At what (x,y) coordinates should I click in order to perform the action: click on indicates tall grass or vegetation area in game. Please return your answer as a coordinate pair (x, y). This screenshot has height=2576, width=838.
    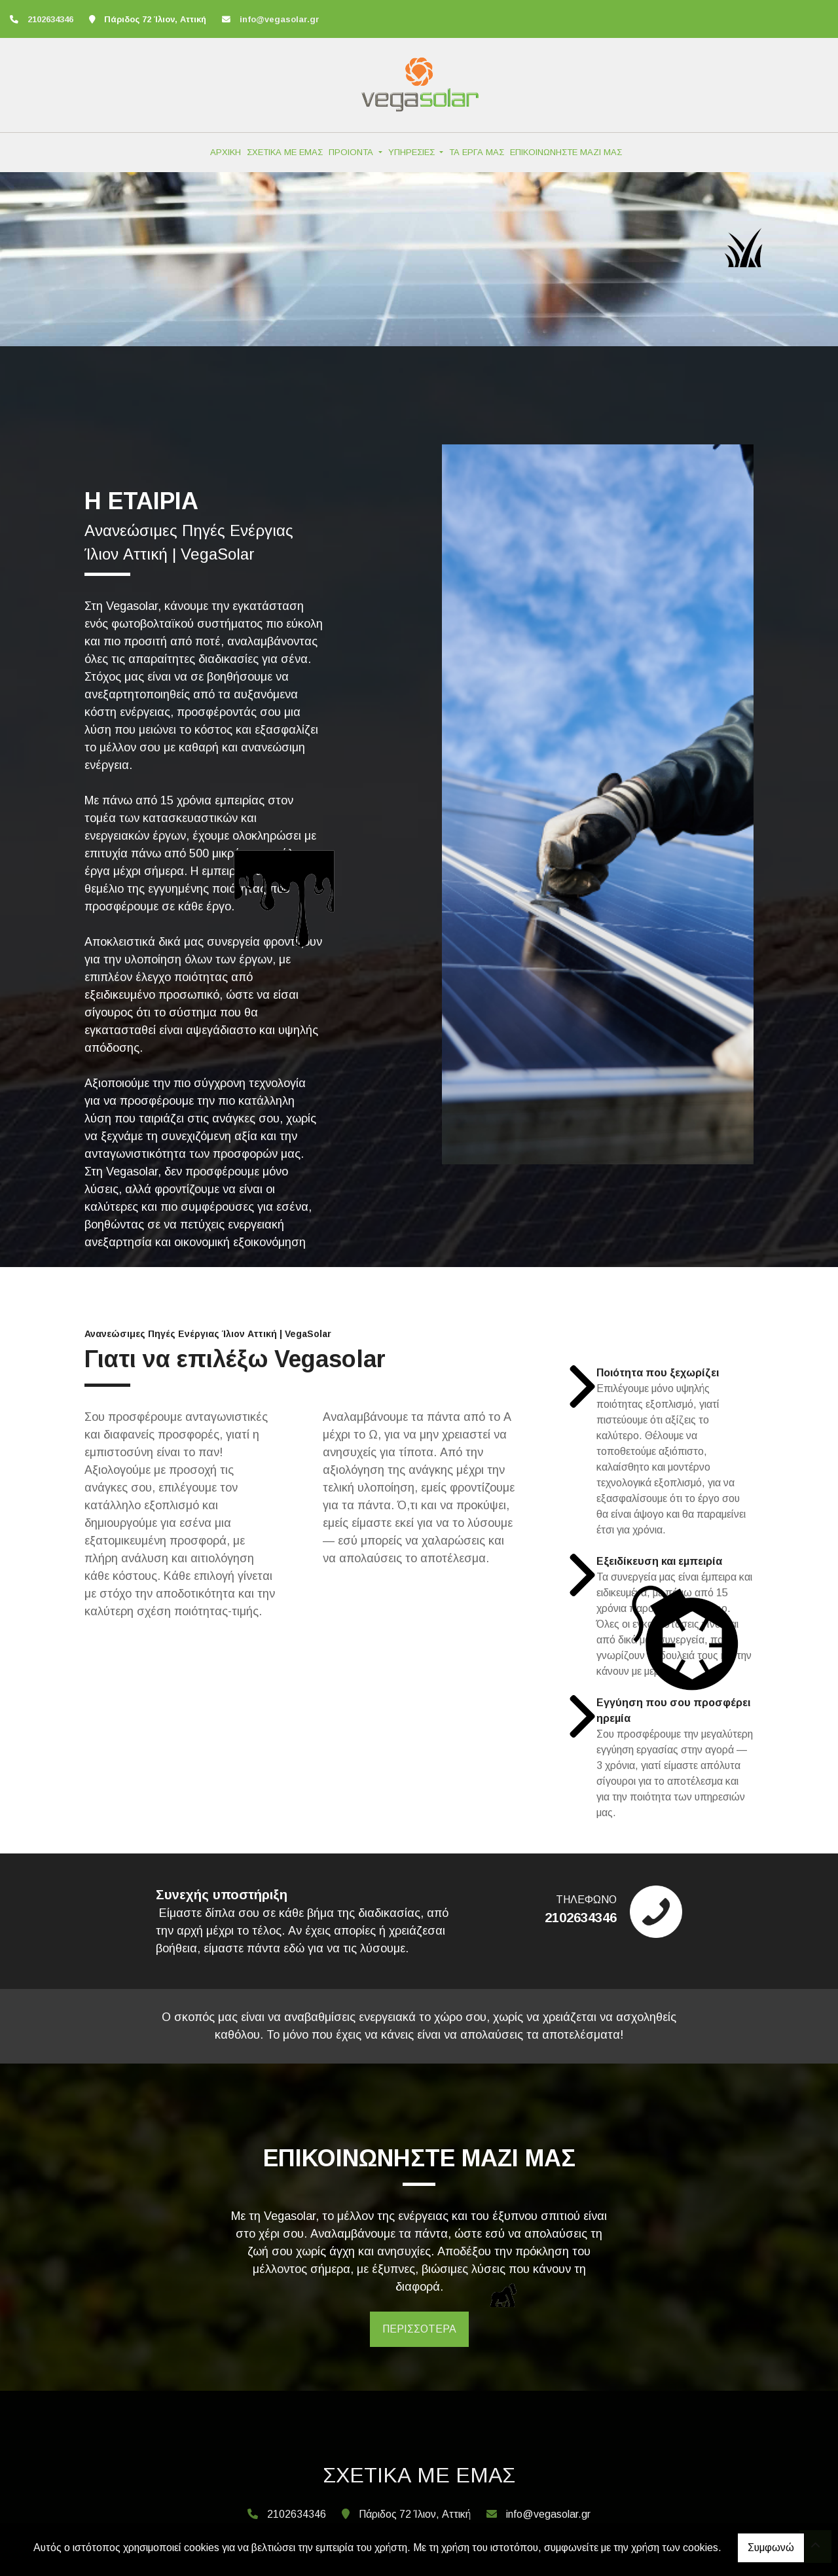
    Looking at the image, I should click on (744, 247).